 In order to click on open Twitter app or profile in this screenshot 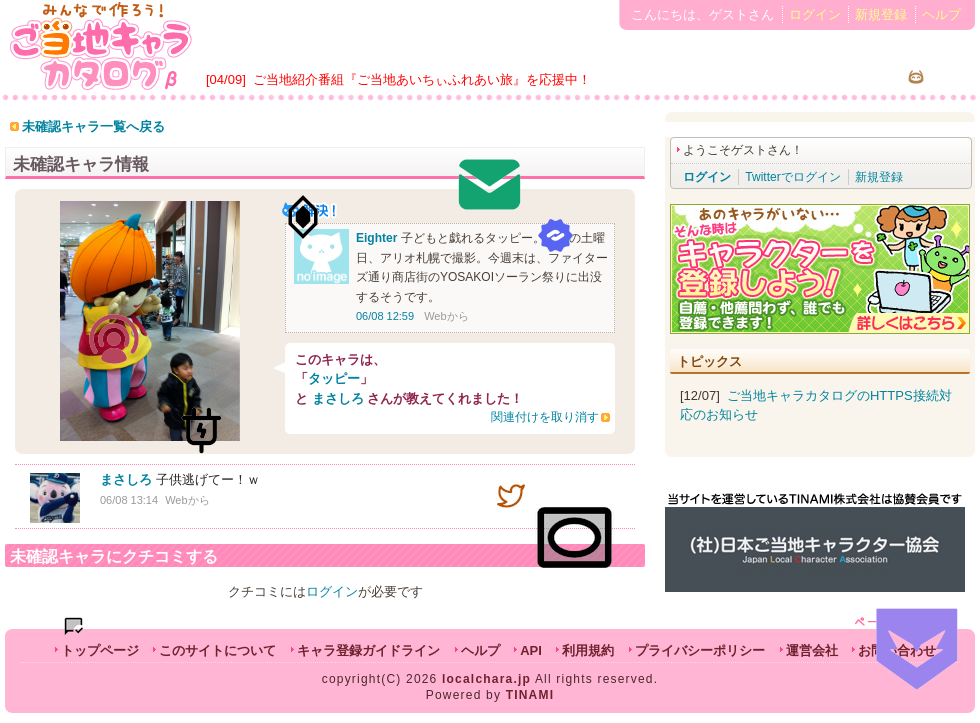, I will do `click(511, 496)`.